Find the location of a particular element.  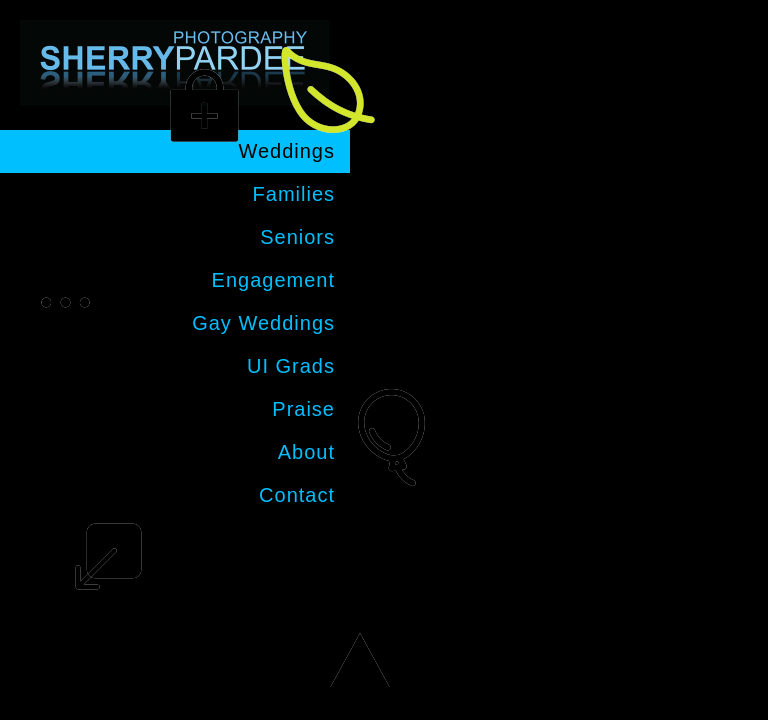

collapse or minimize content is located at coordinates (108, 556).